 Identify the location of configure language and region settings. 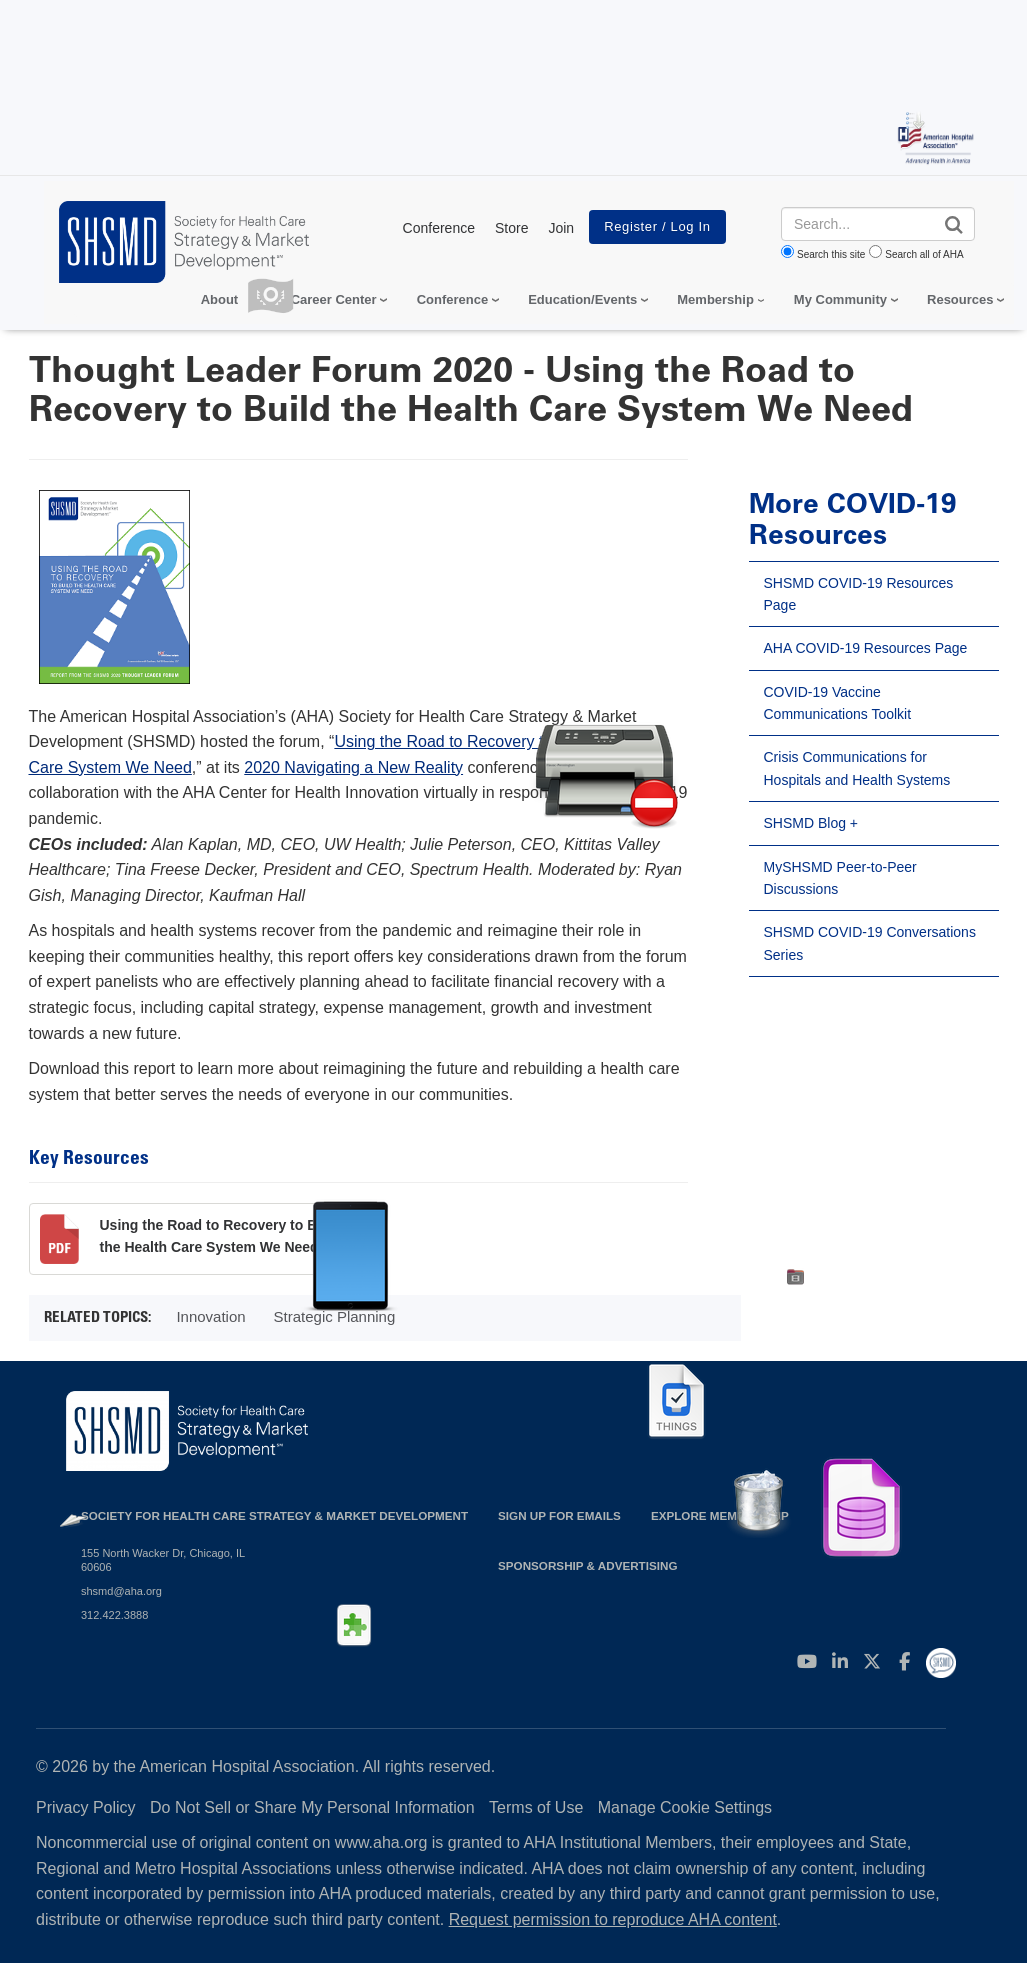
(272, 296).